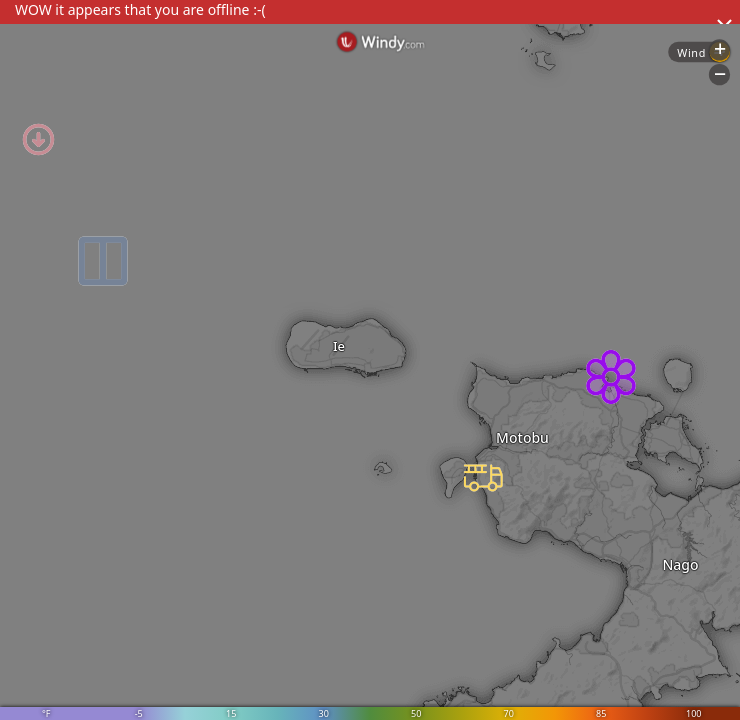 This screenshot has height=720, width=740. Describe the element at coordinates (611, 377) in the screenshot. I see `access garden or plant care features` at that location.